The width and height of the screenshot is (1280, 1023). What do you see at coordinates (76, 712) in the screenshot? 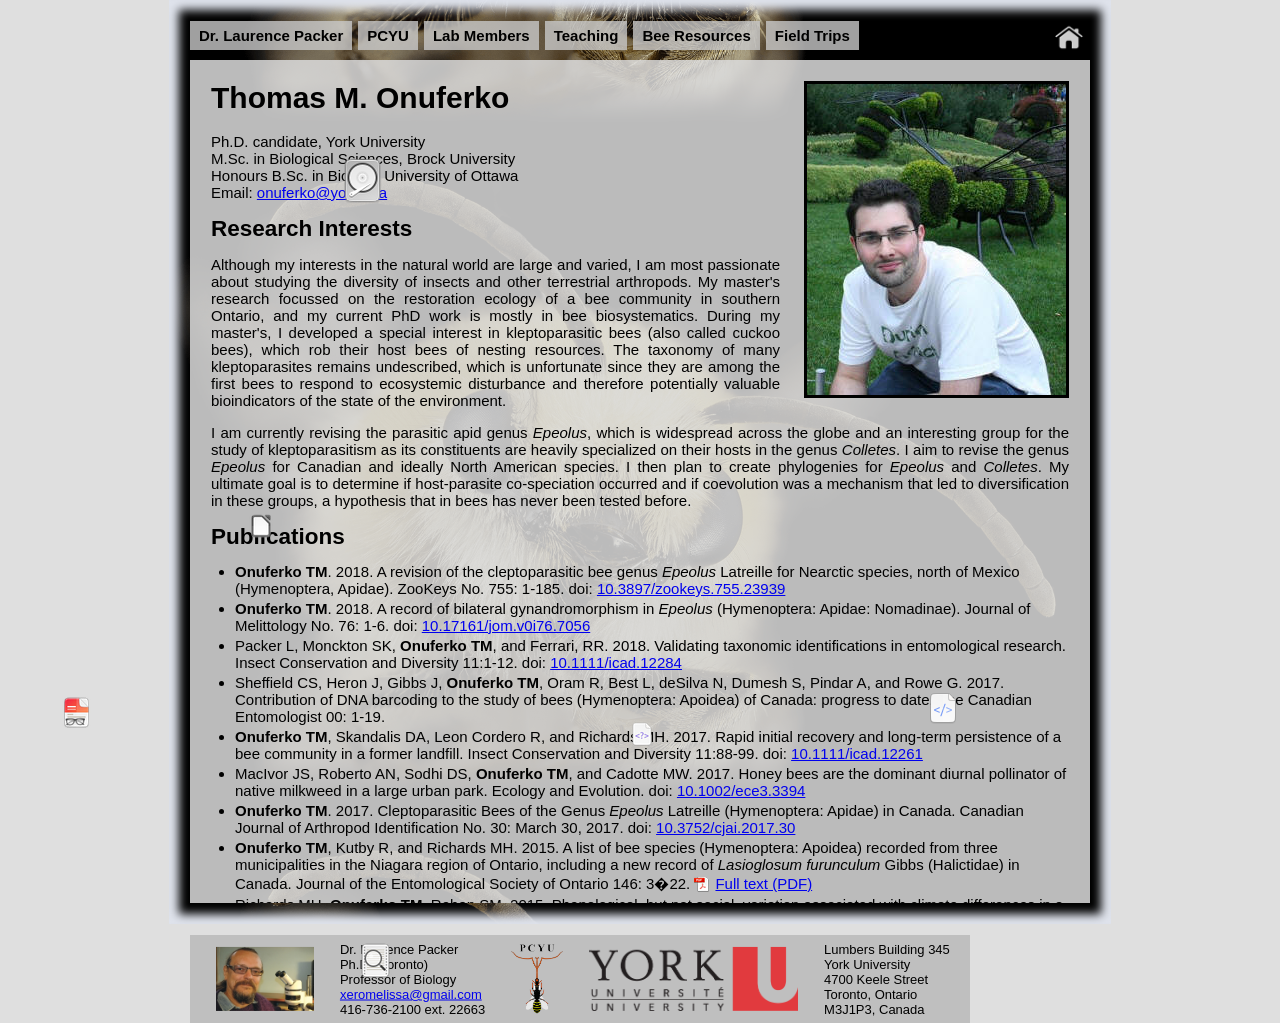
I see `open the papers document viewer app` at bounding box center [76, 712].